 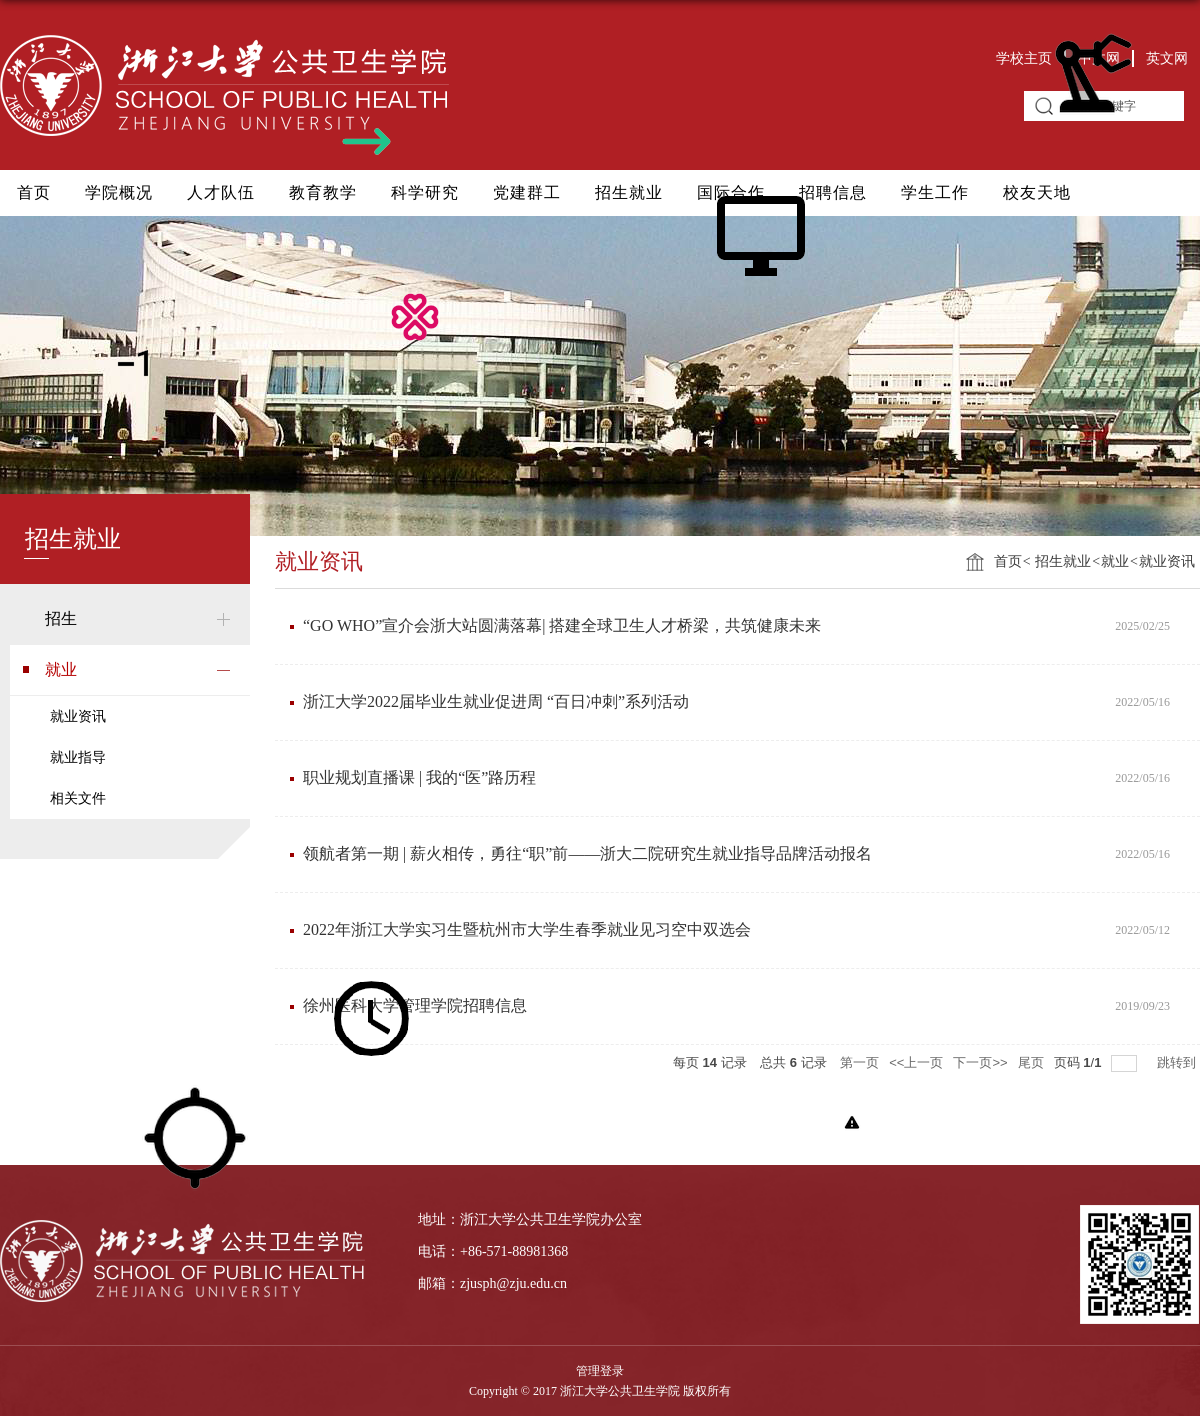 I want to click on access manufacturing or industrial settings, so click(x=1093, y=74).